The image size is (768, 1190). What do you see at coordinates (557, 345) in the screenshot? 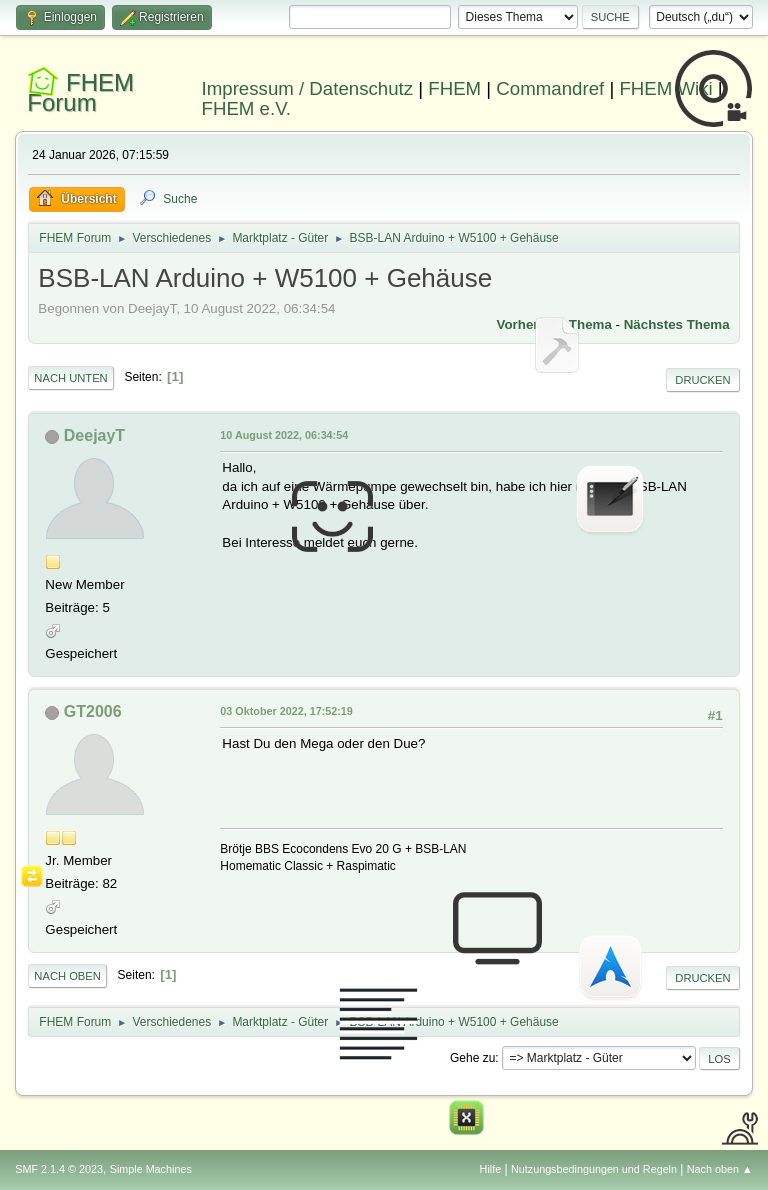
I see `cmake build configuration file` at bounding box center [557, 345].